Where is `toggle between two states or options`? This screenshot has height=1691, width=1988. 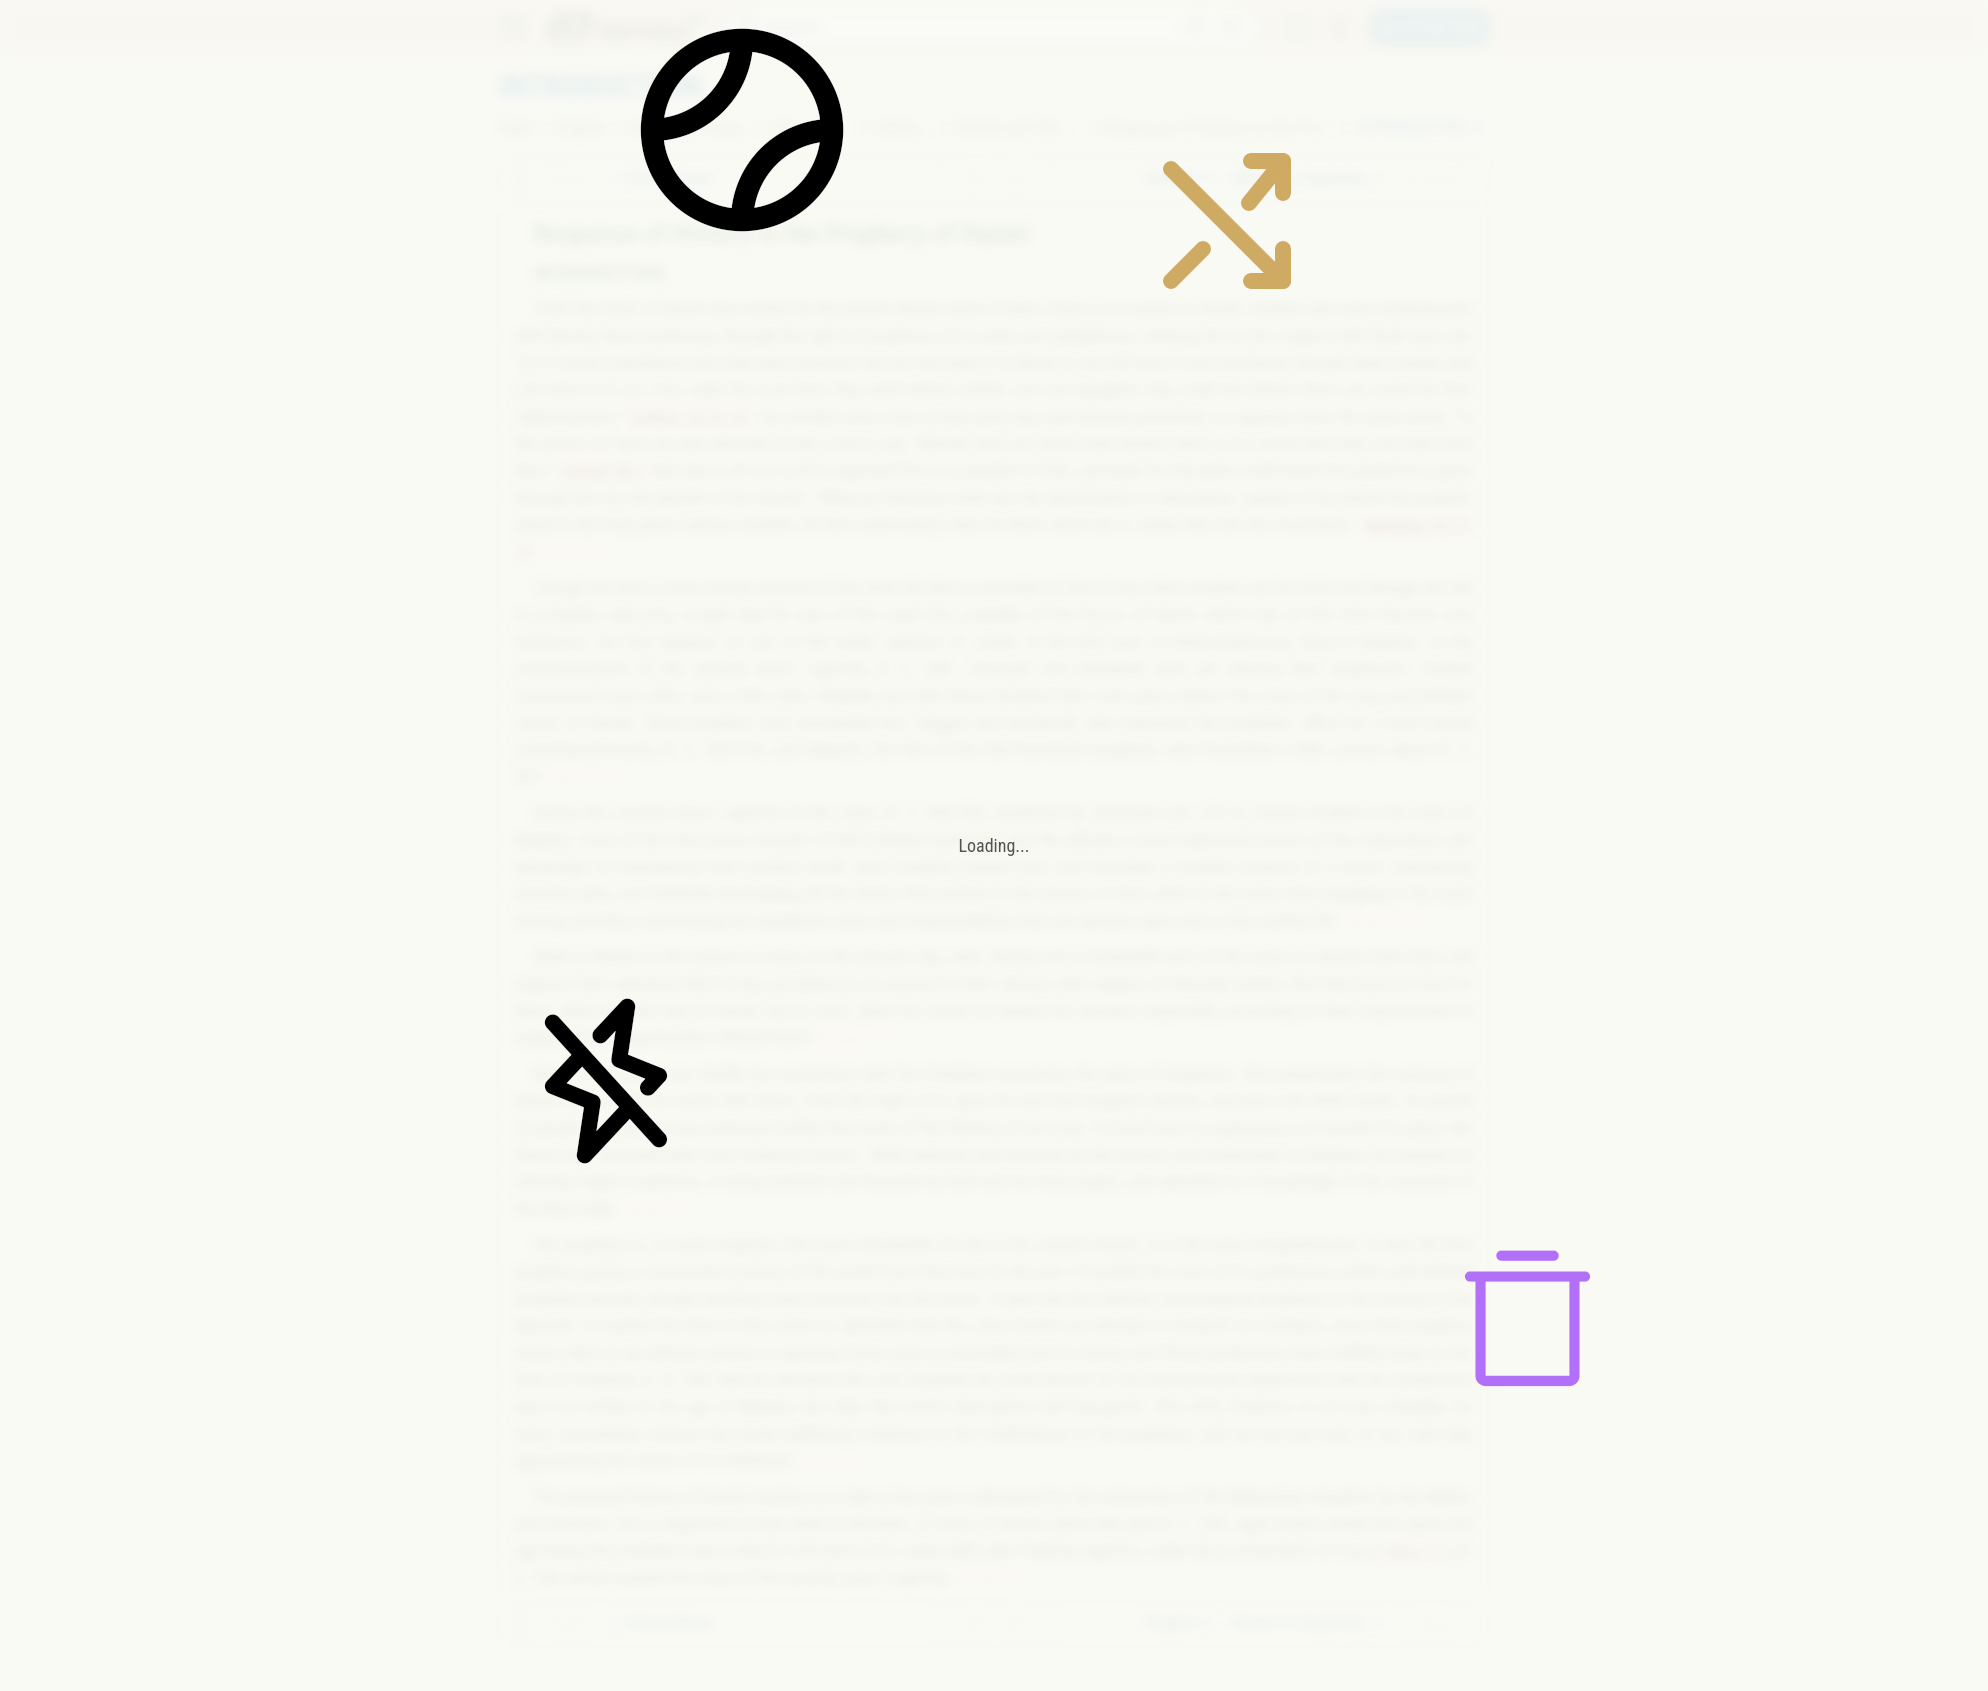 toggle between two states or options is located at coordinates (1227, 225).